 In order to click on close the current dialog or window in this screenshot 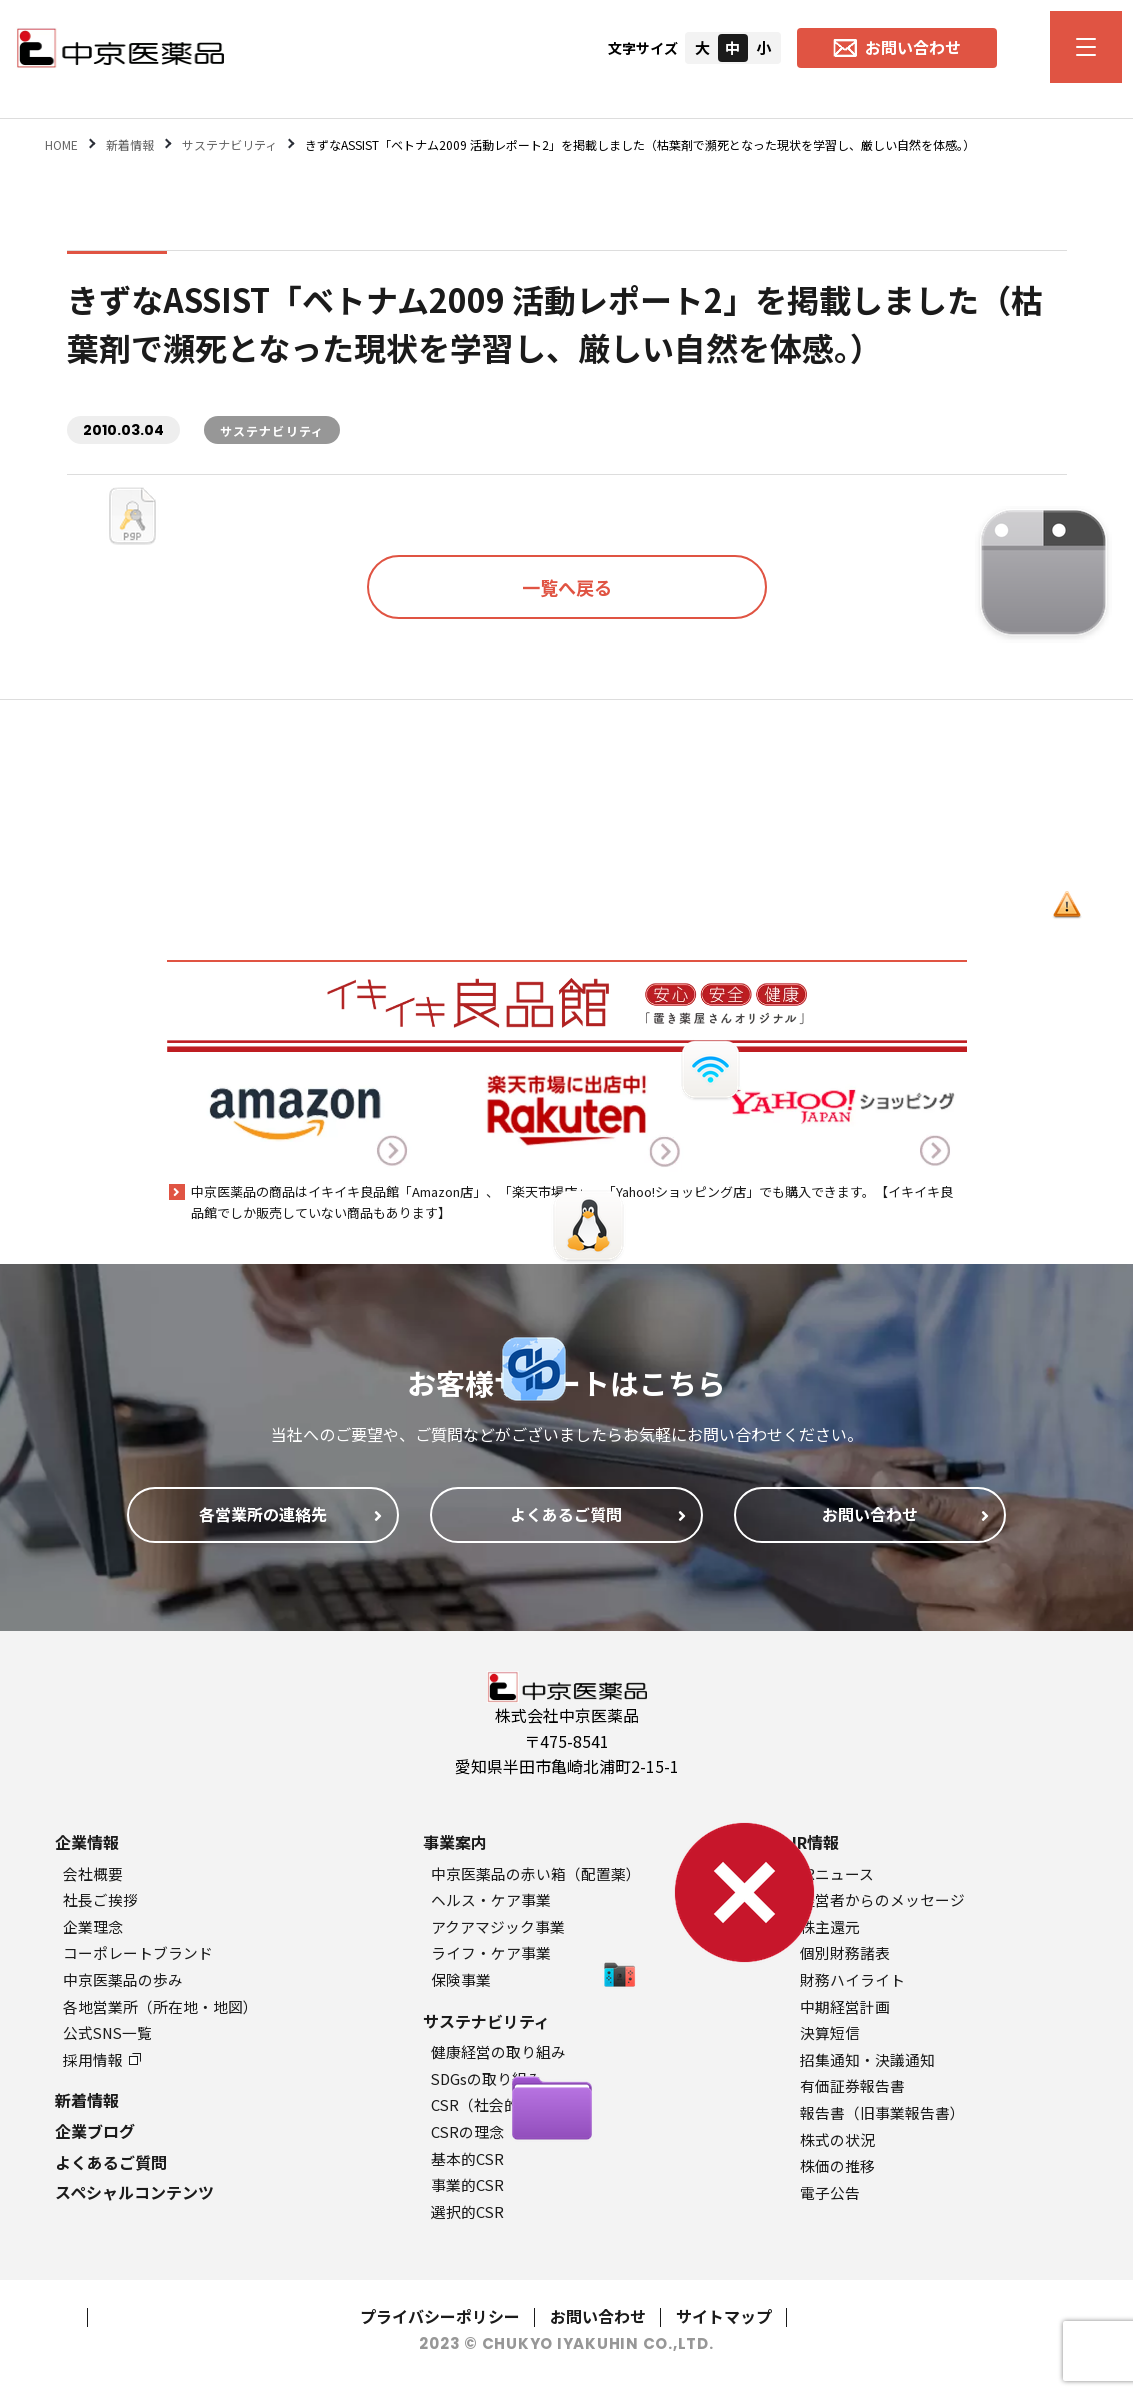, I will do `click(744, 1892)`.